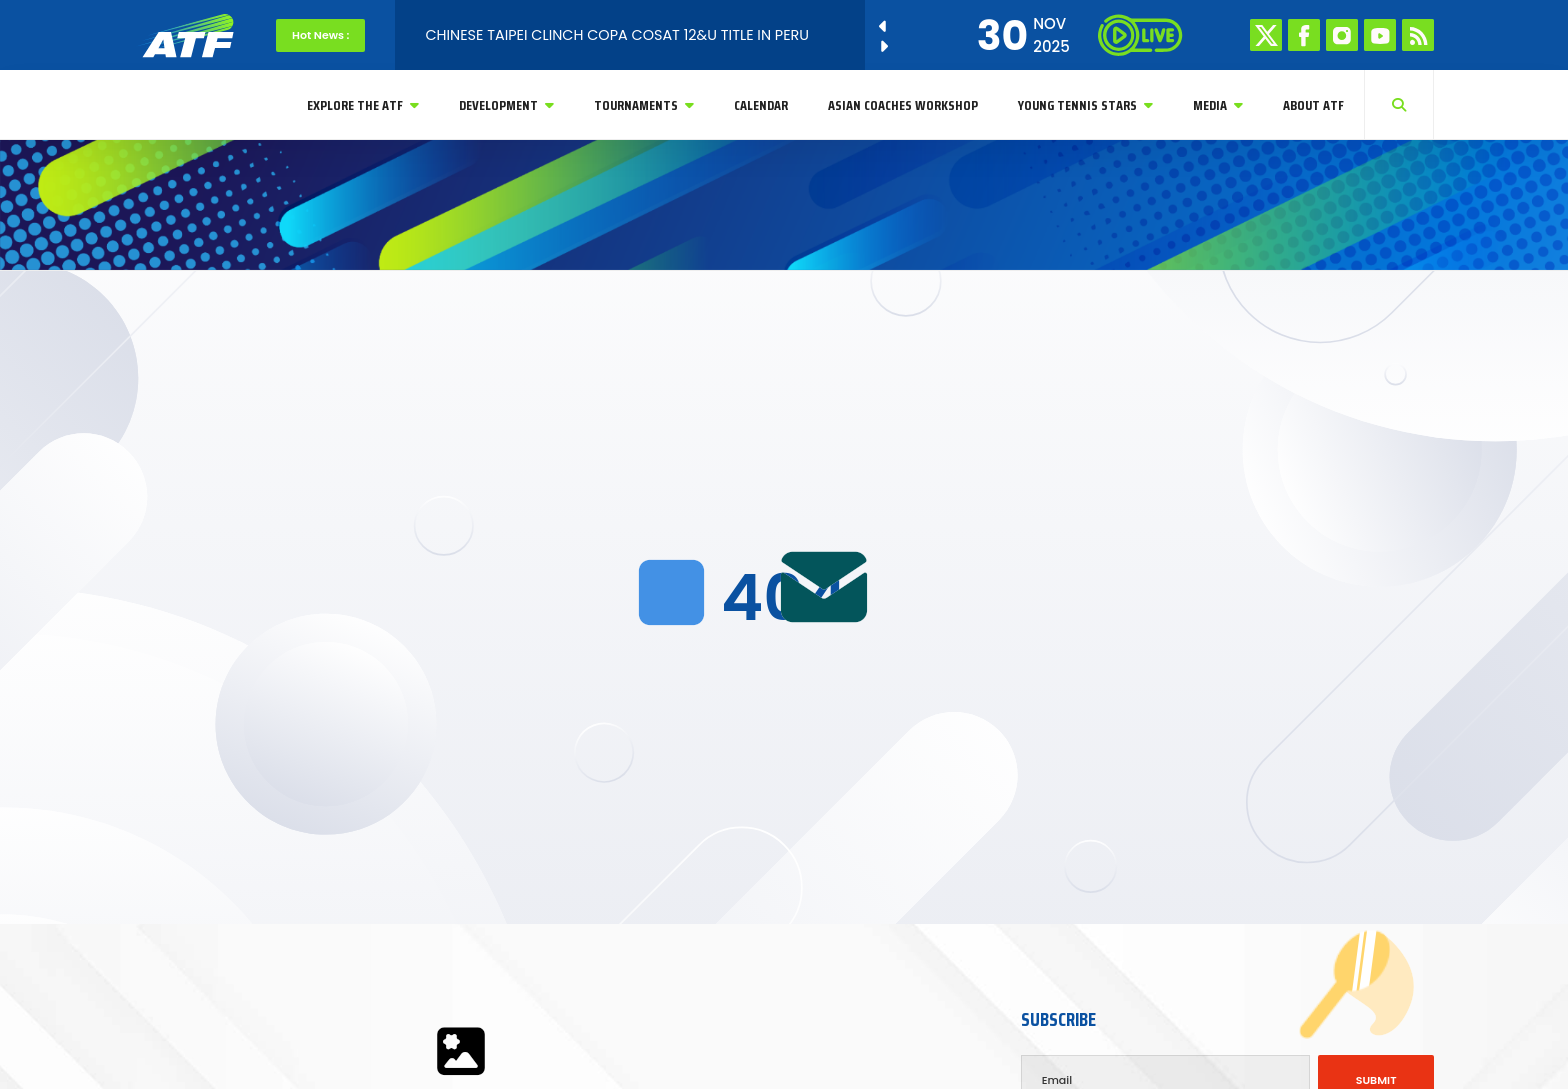  Describe the element at coordinates (461, 1051) in the screenshot. I see `add or upload an image` at that location.